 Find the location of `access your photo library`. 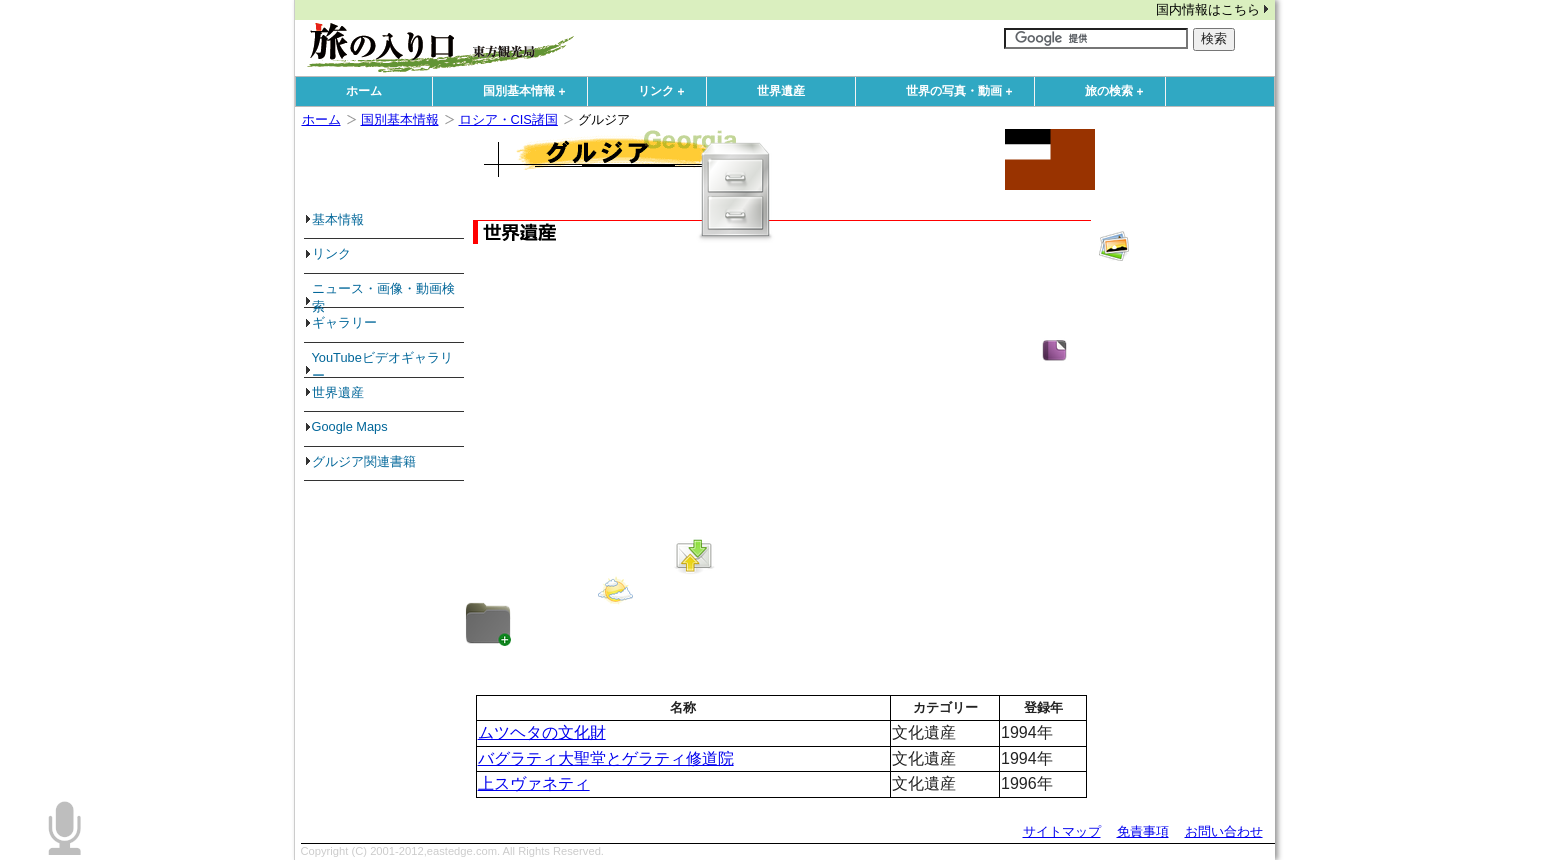

access your photo library is located at coordinates (1114, 246).